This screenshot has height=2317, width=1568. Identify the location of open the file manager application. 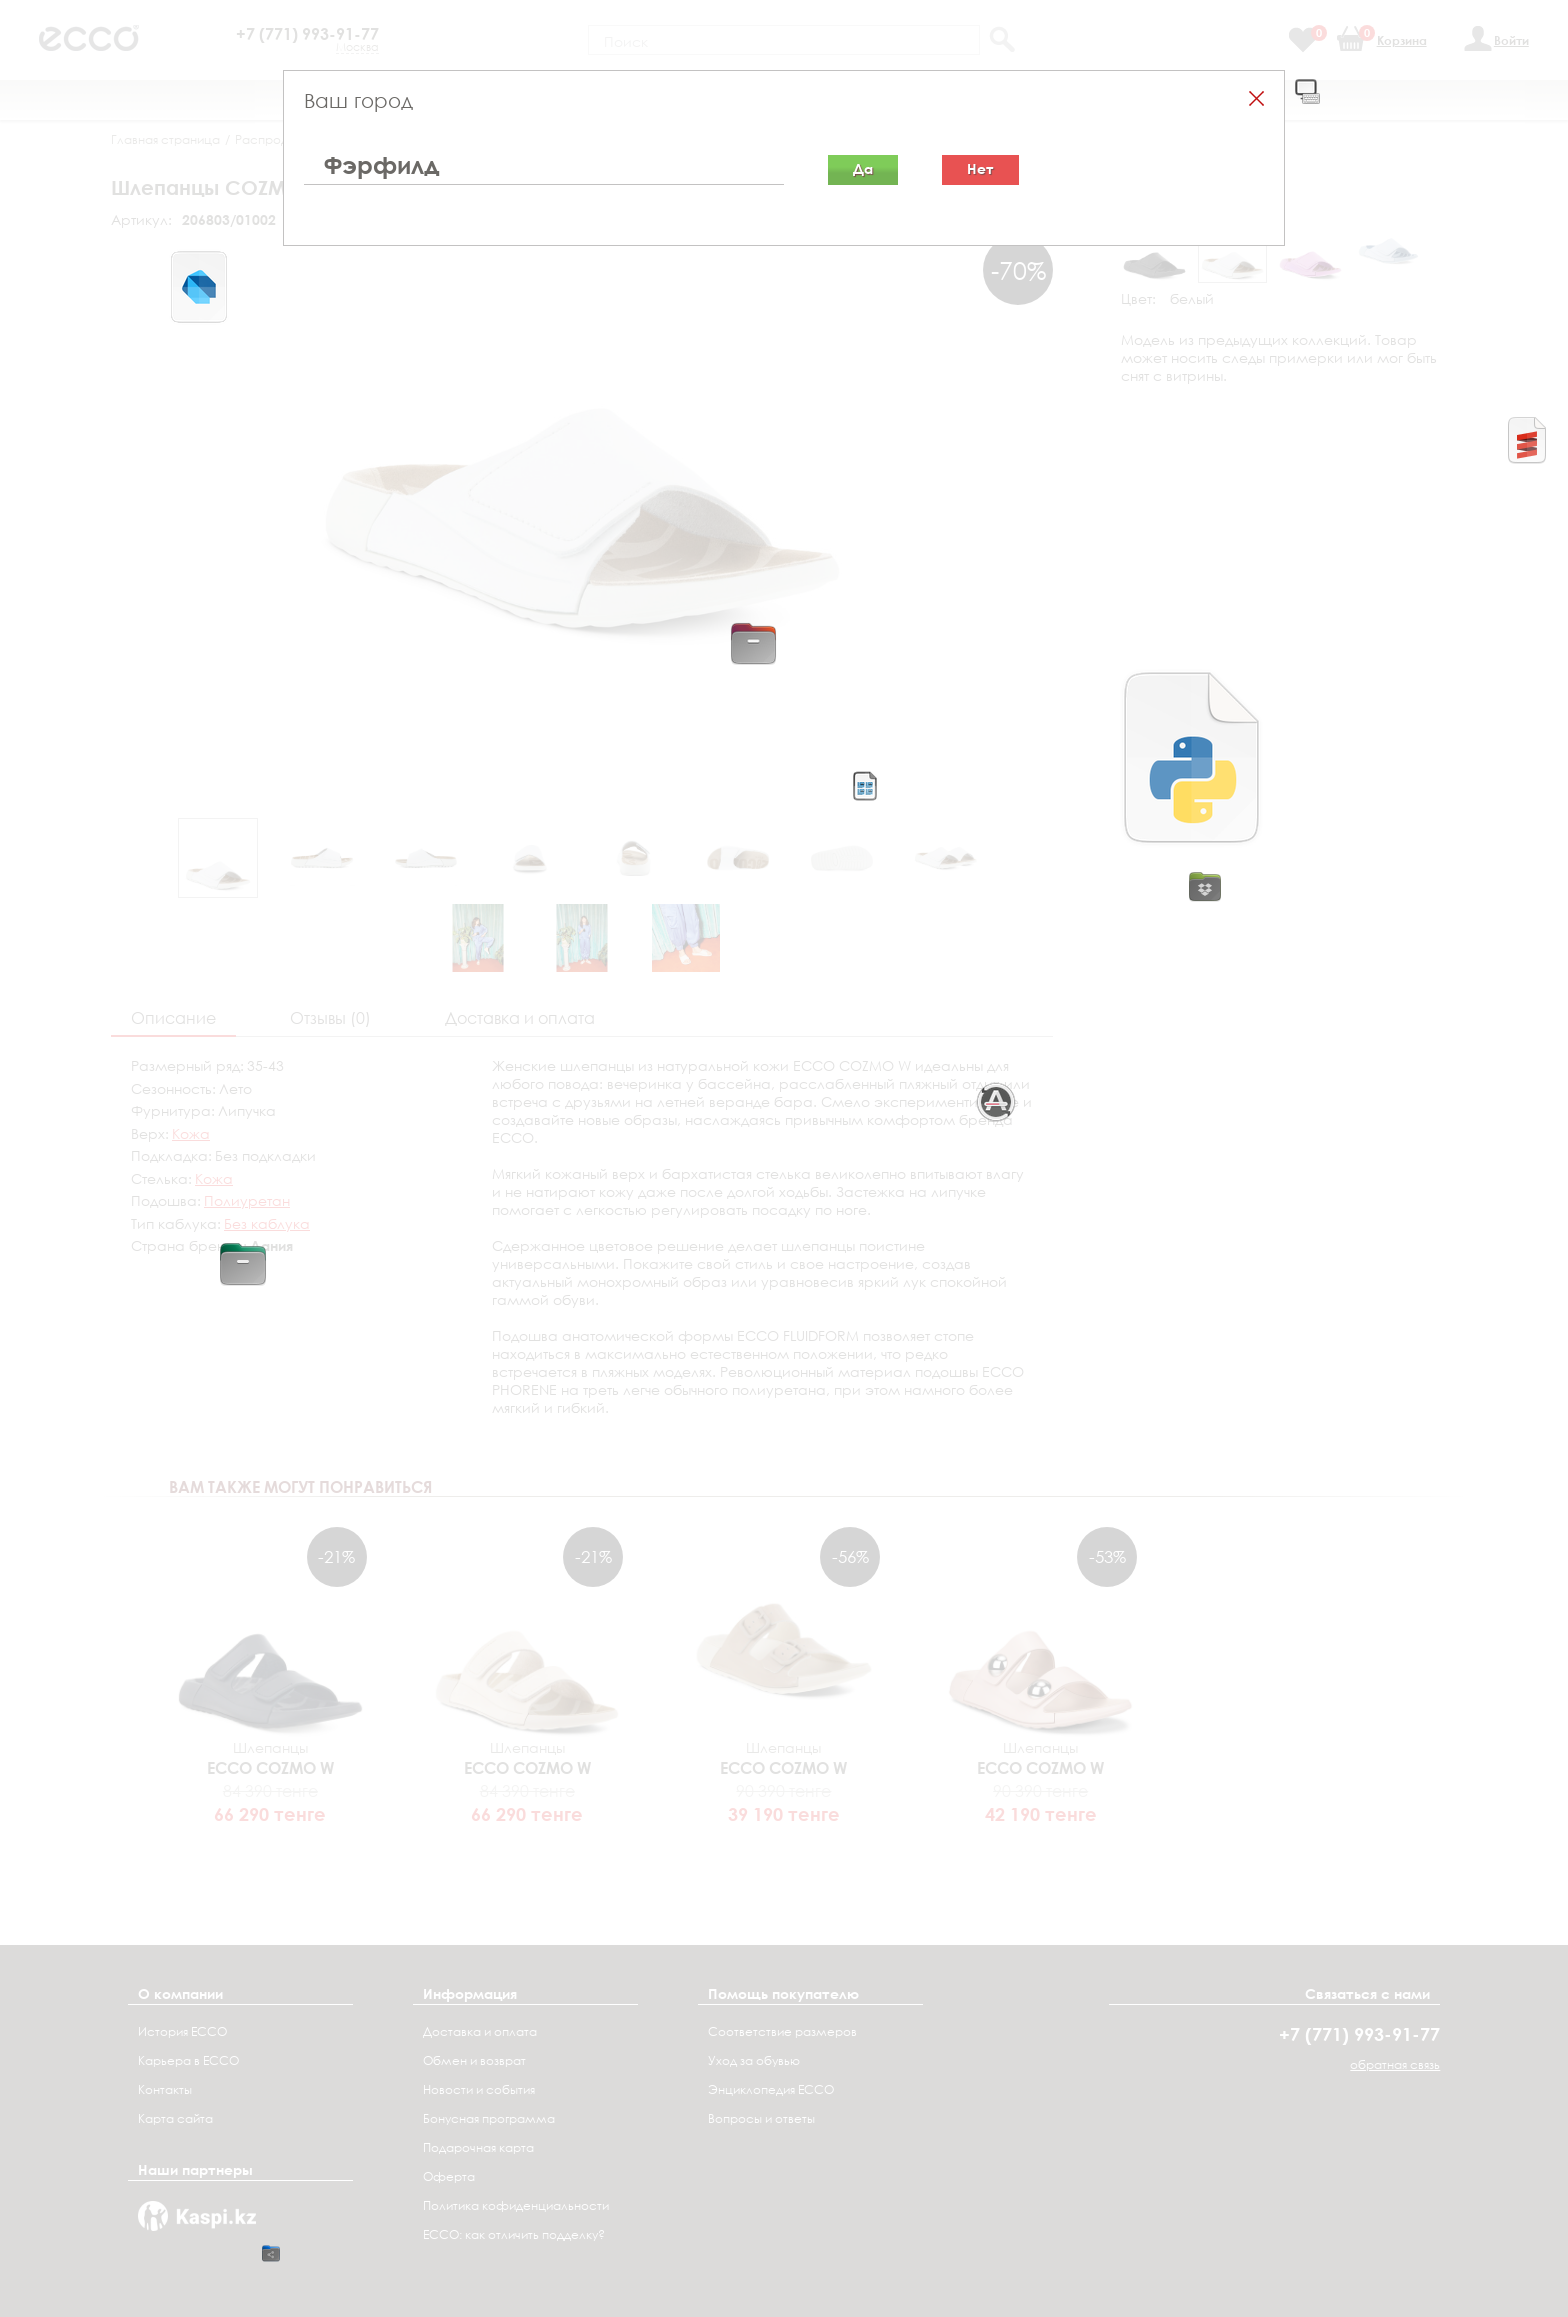
(753, 643).